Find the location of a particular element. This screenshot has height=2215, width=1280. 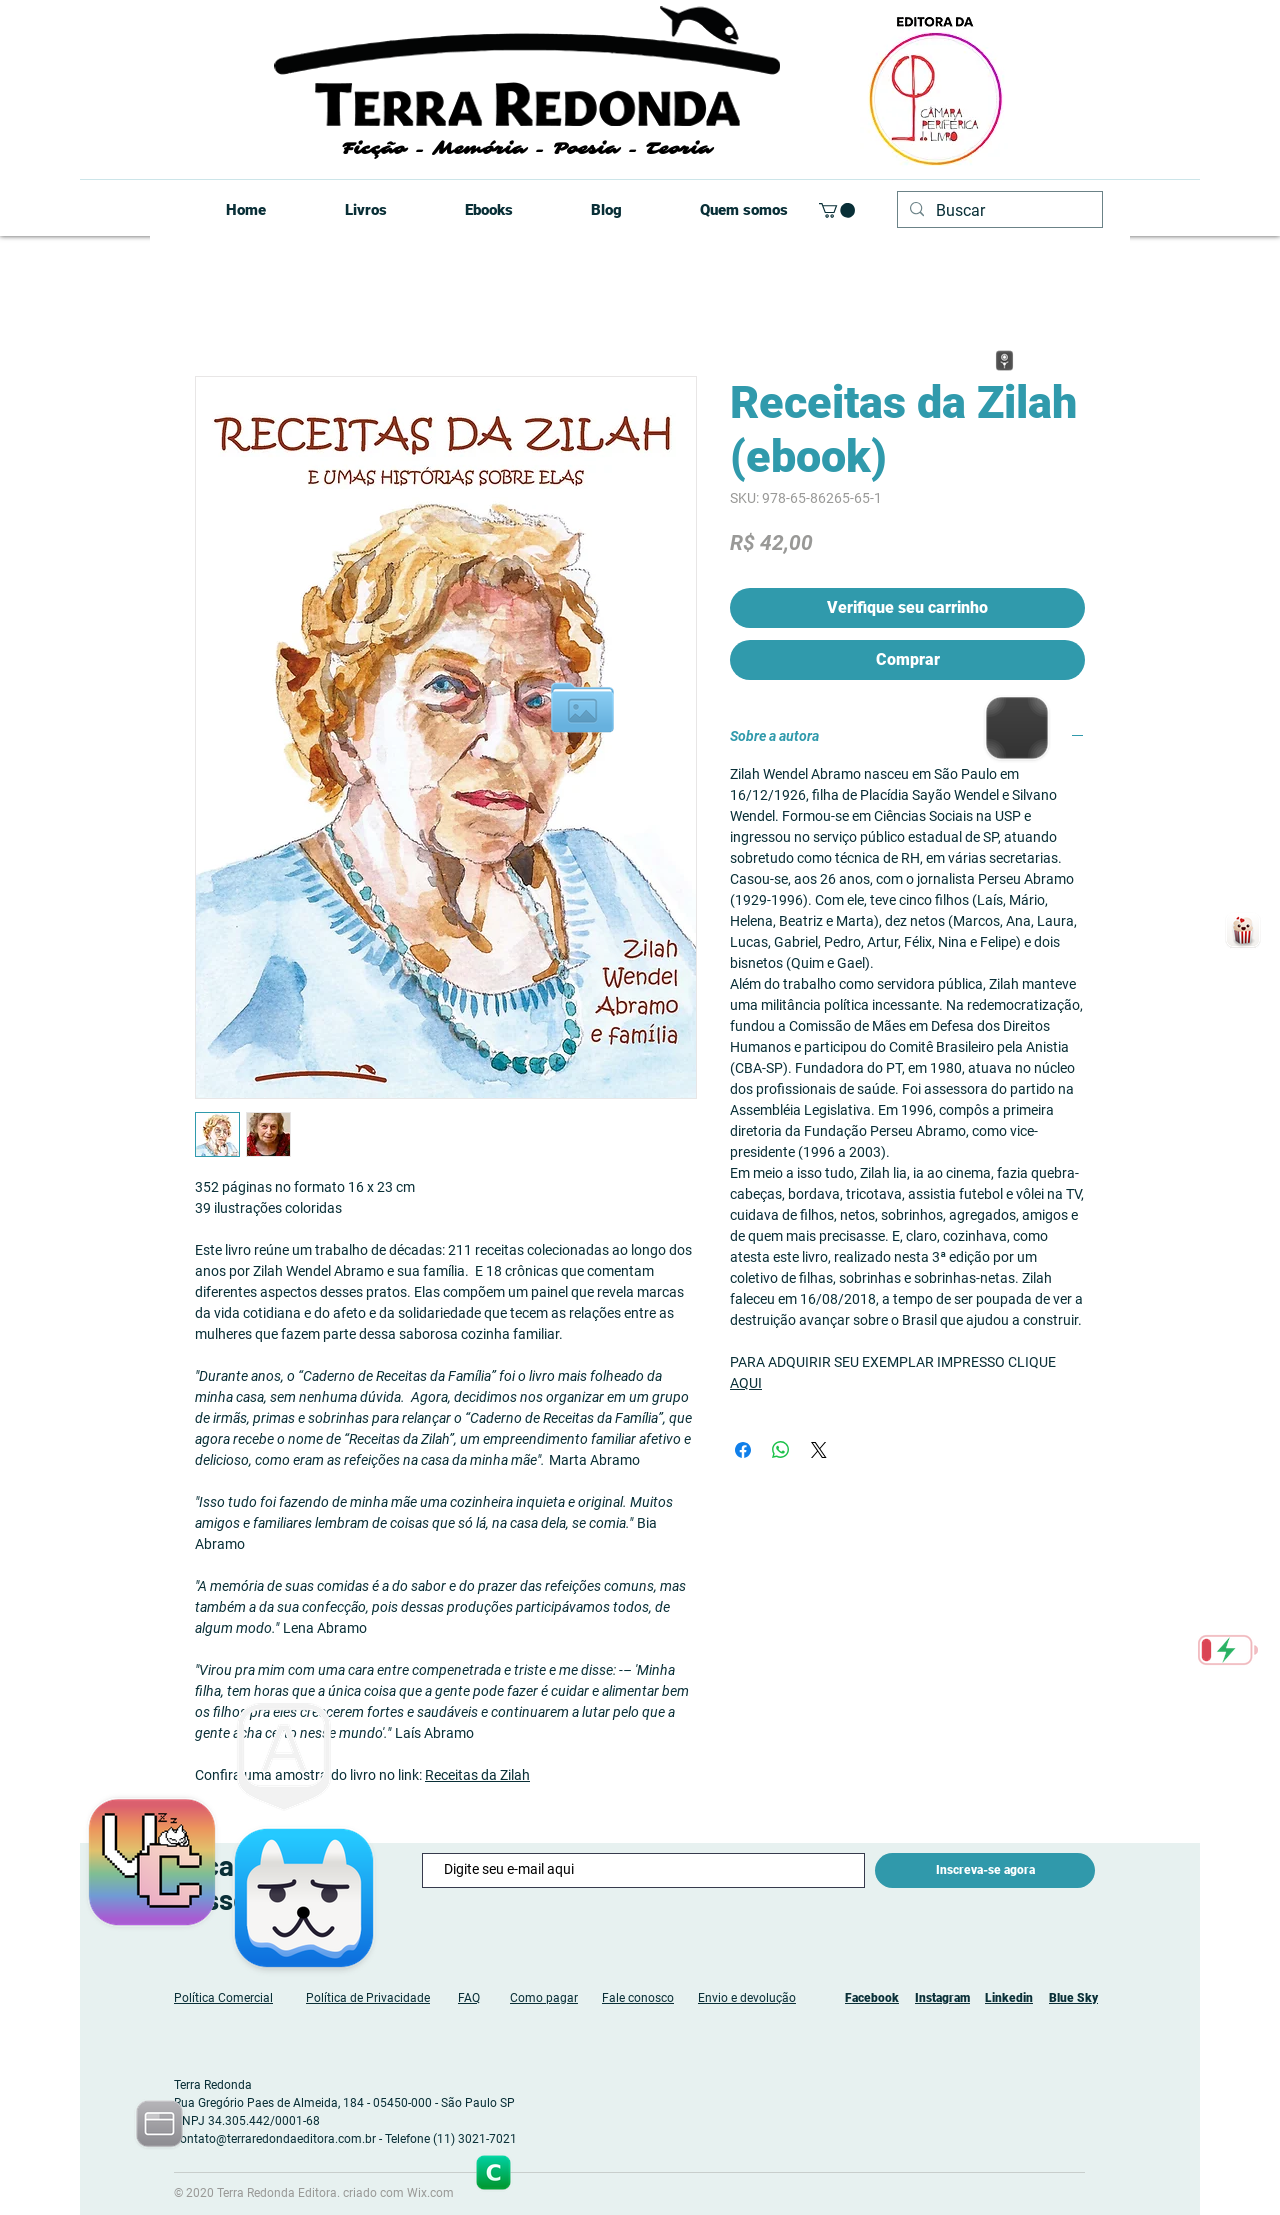

open vesktop, a discord client mod is located at coordinates (152, 1860).